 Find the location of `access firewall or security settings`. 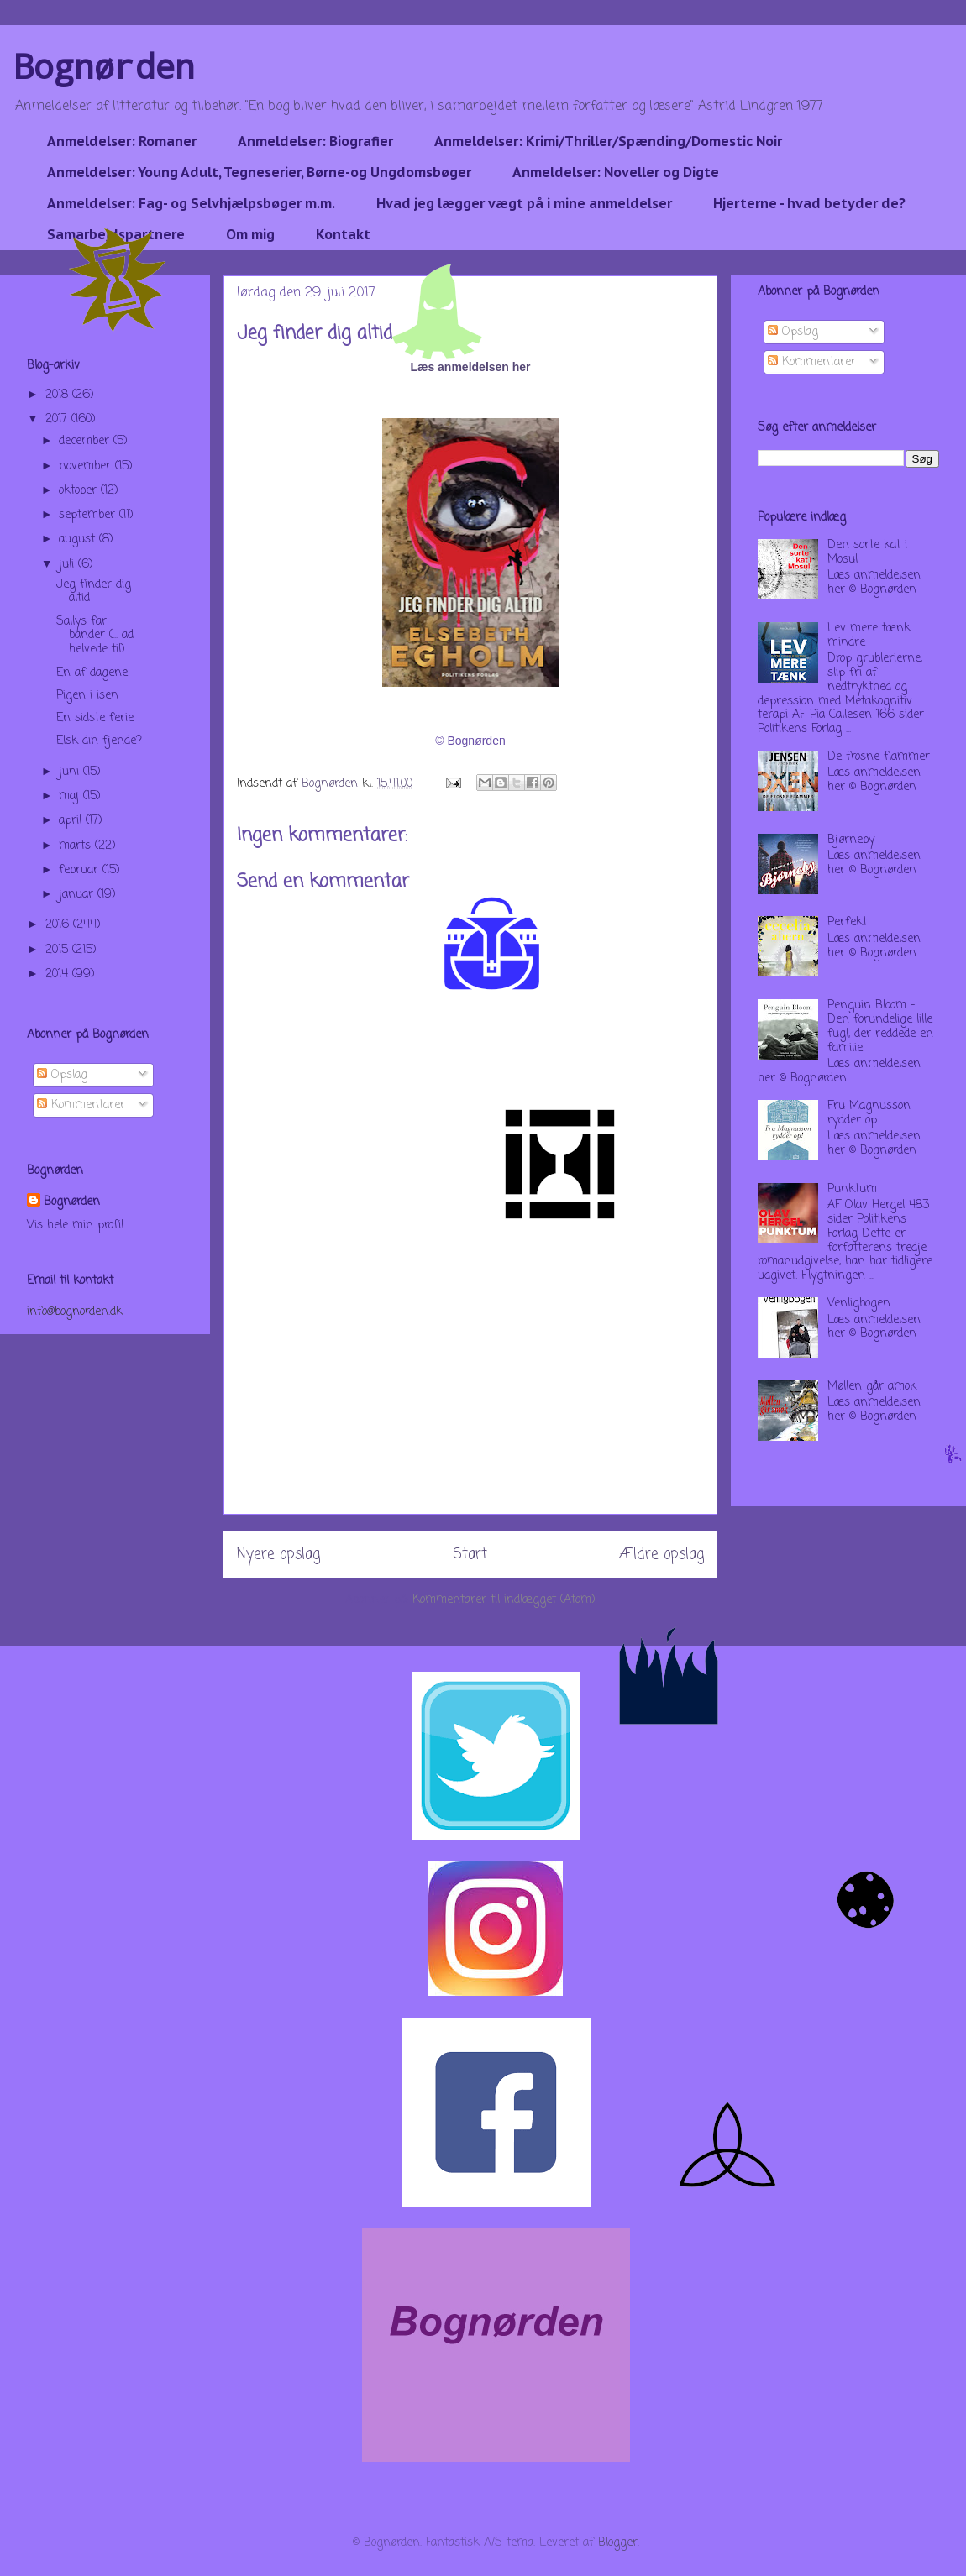

access firewall or security settings is located at coordinates (669, 1675).